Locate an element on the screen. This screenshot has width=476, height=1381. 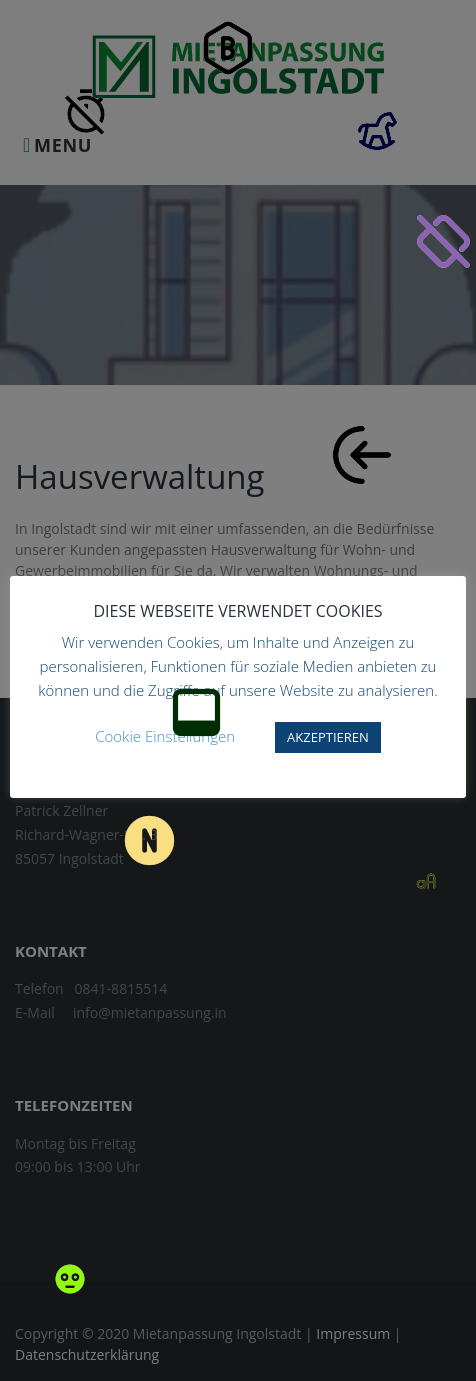
indicates a "B" tier or category designation is located at coordinates (228, 48).